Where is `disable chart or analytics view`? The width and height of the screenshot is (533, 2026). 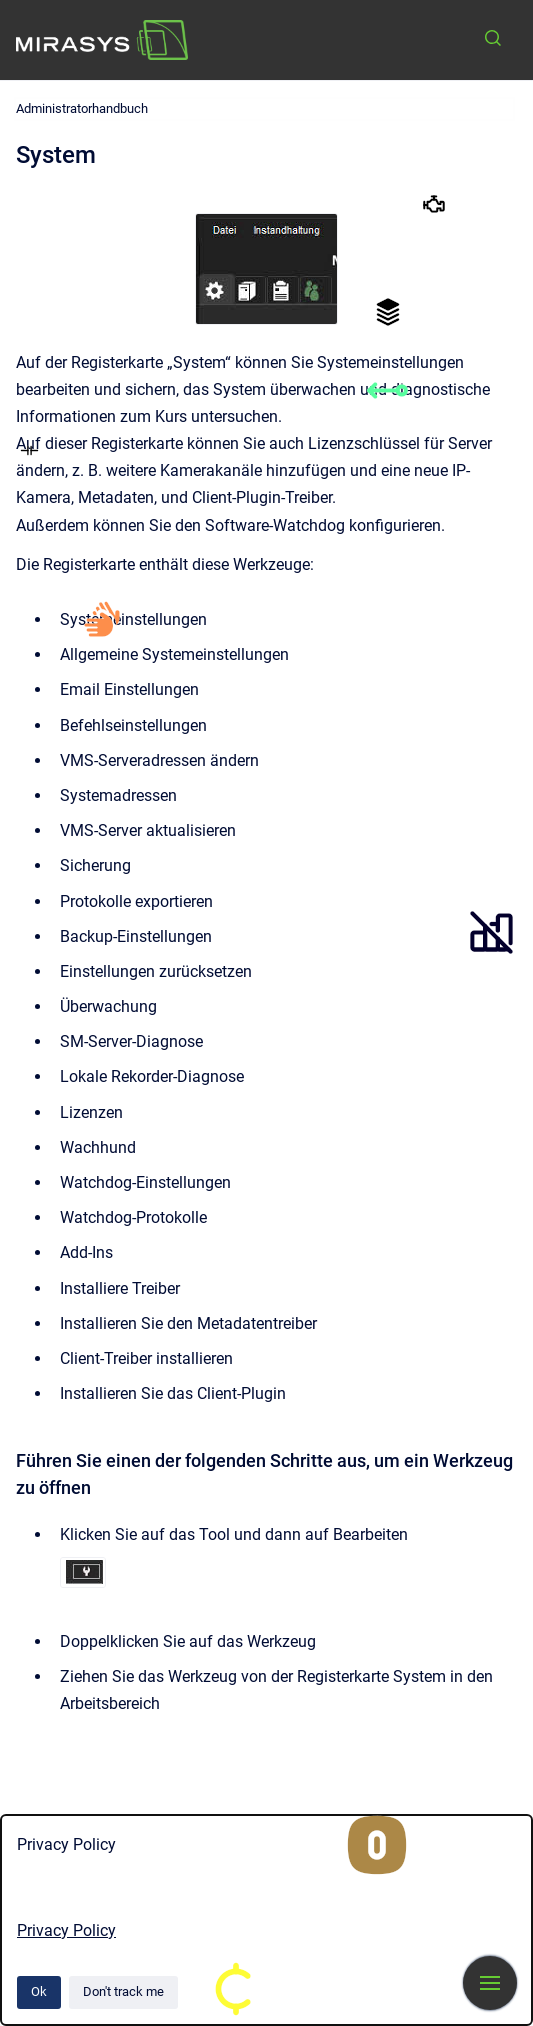 disable chart or analytics view is located at coordinates (491, 932).